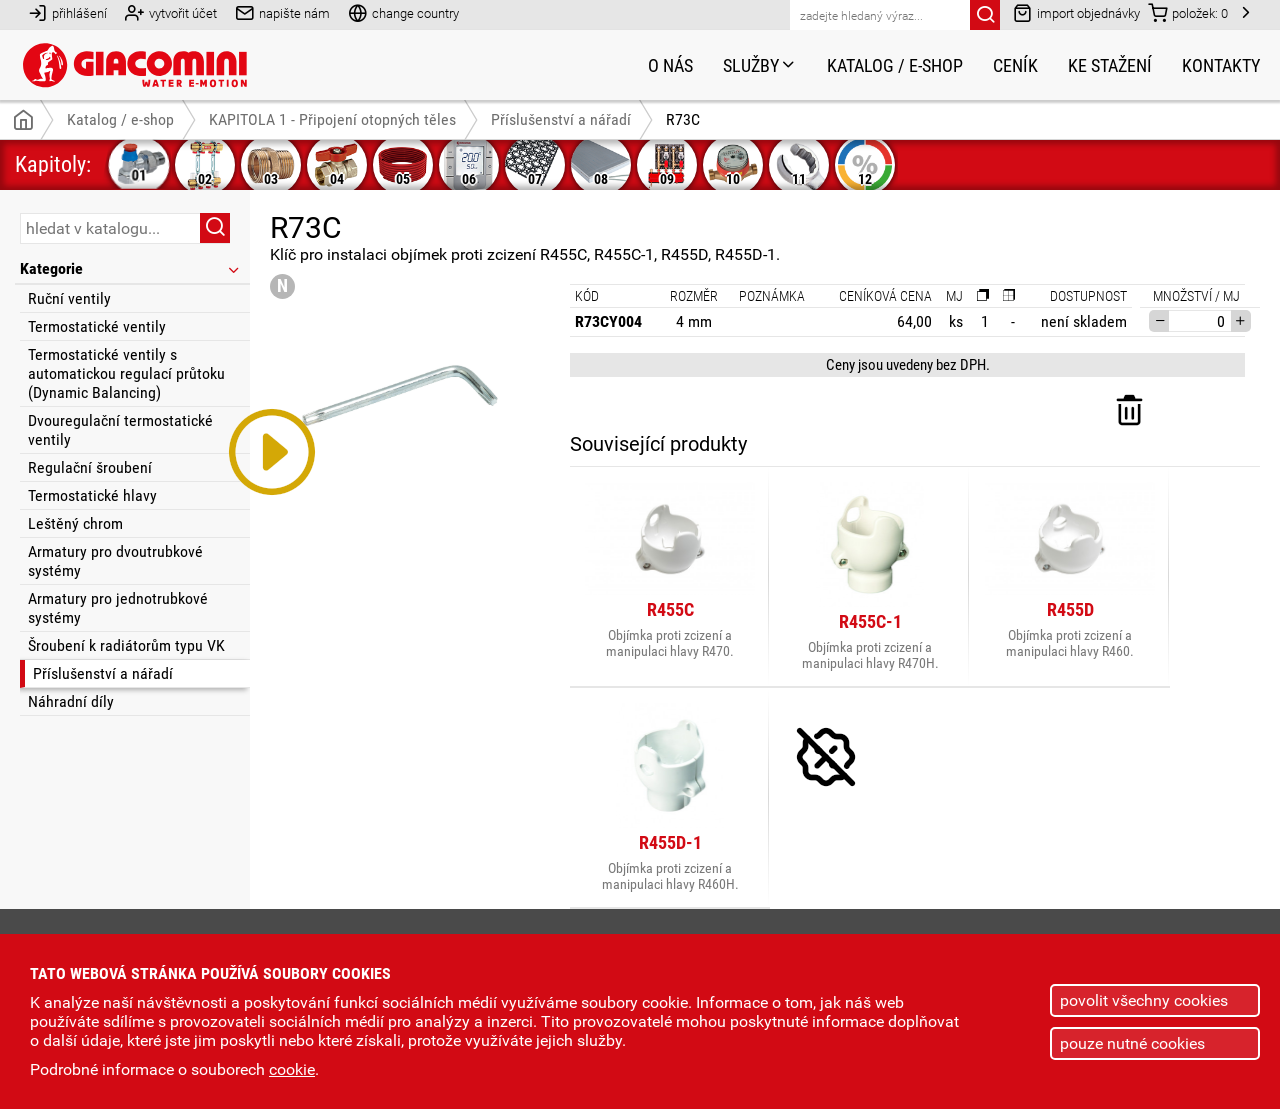  Describe the element at coordinates (272, 452) in the screenshot. I see `play media or video content` at that location.